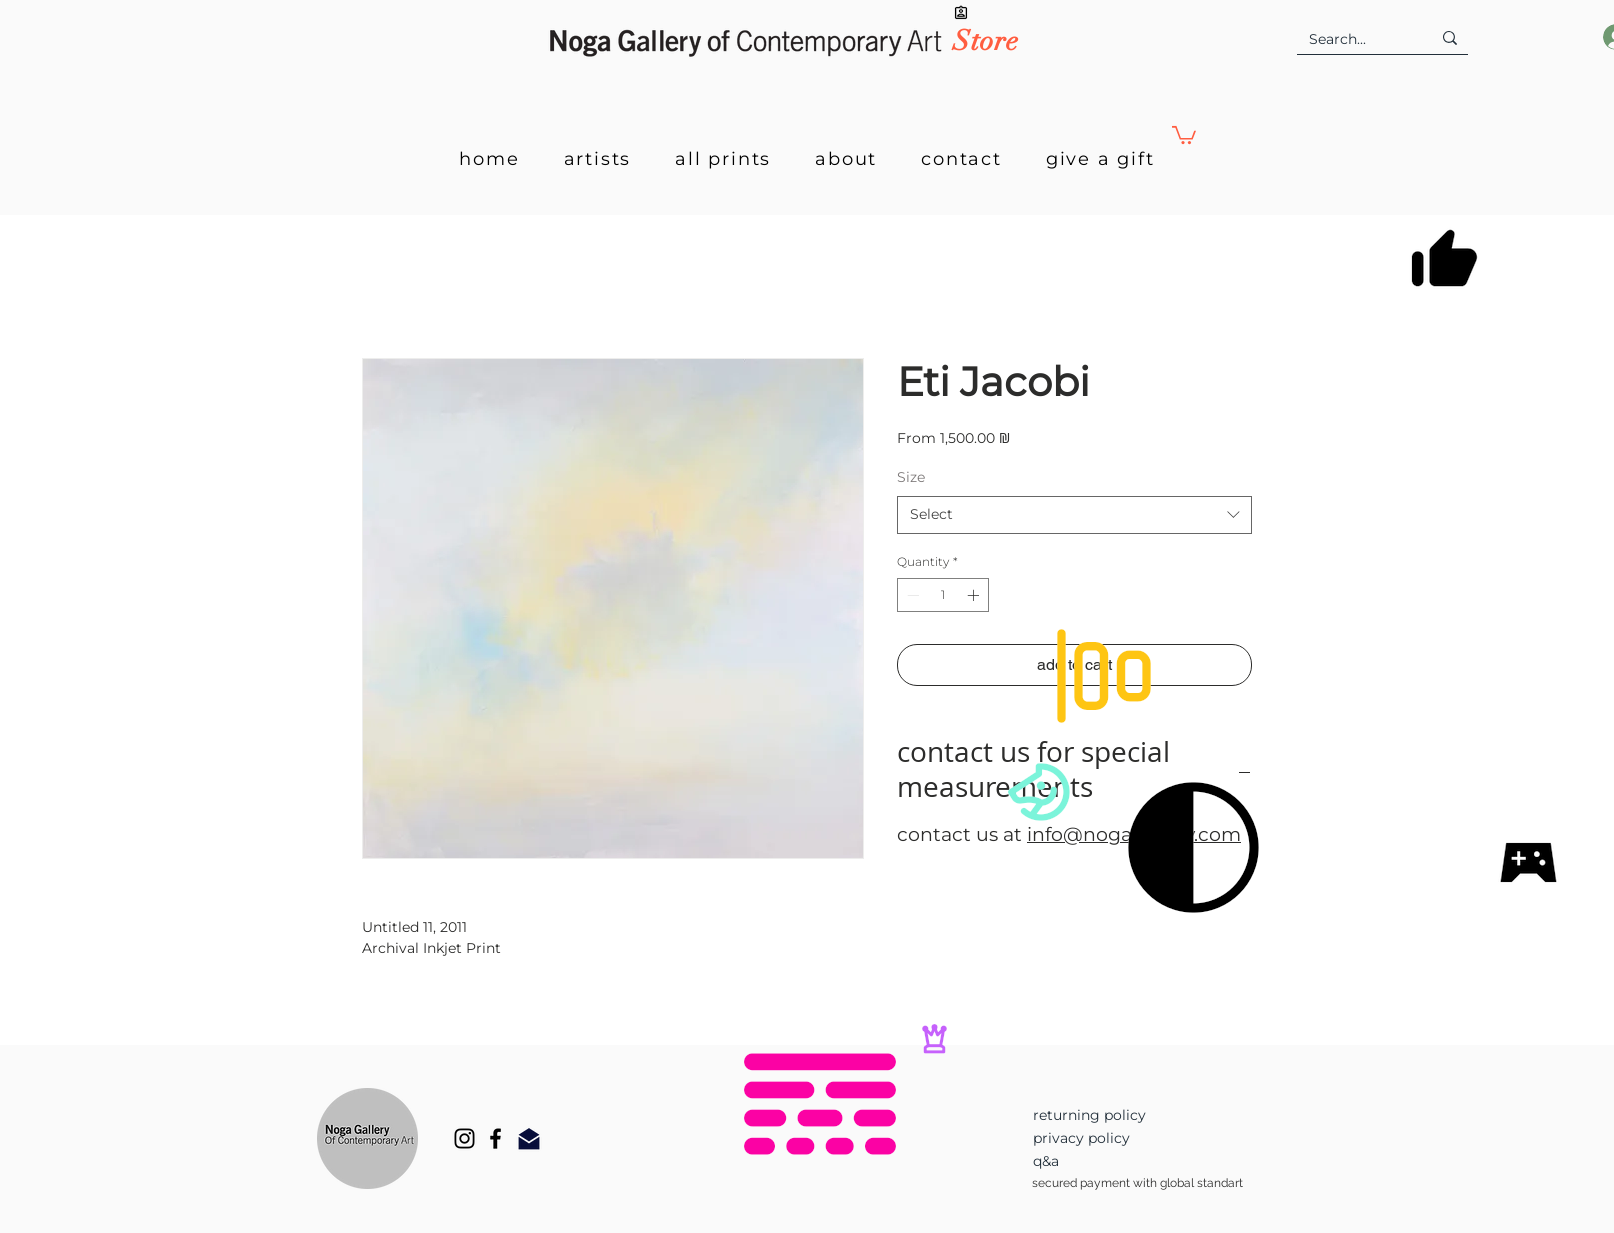 This screenshot has width=1614, height=1233. What do you see at coordinates (934, 1039) in the screenshot?
I see `play chess or access chess game` at bounding box center [934, 1039].